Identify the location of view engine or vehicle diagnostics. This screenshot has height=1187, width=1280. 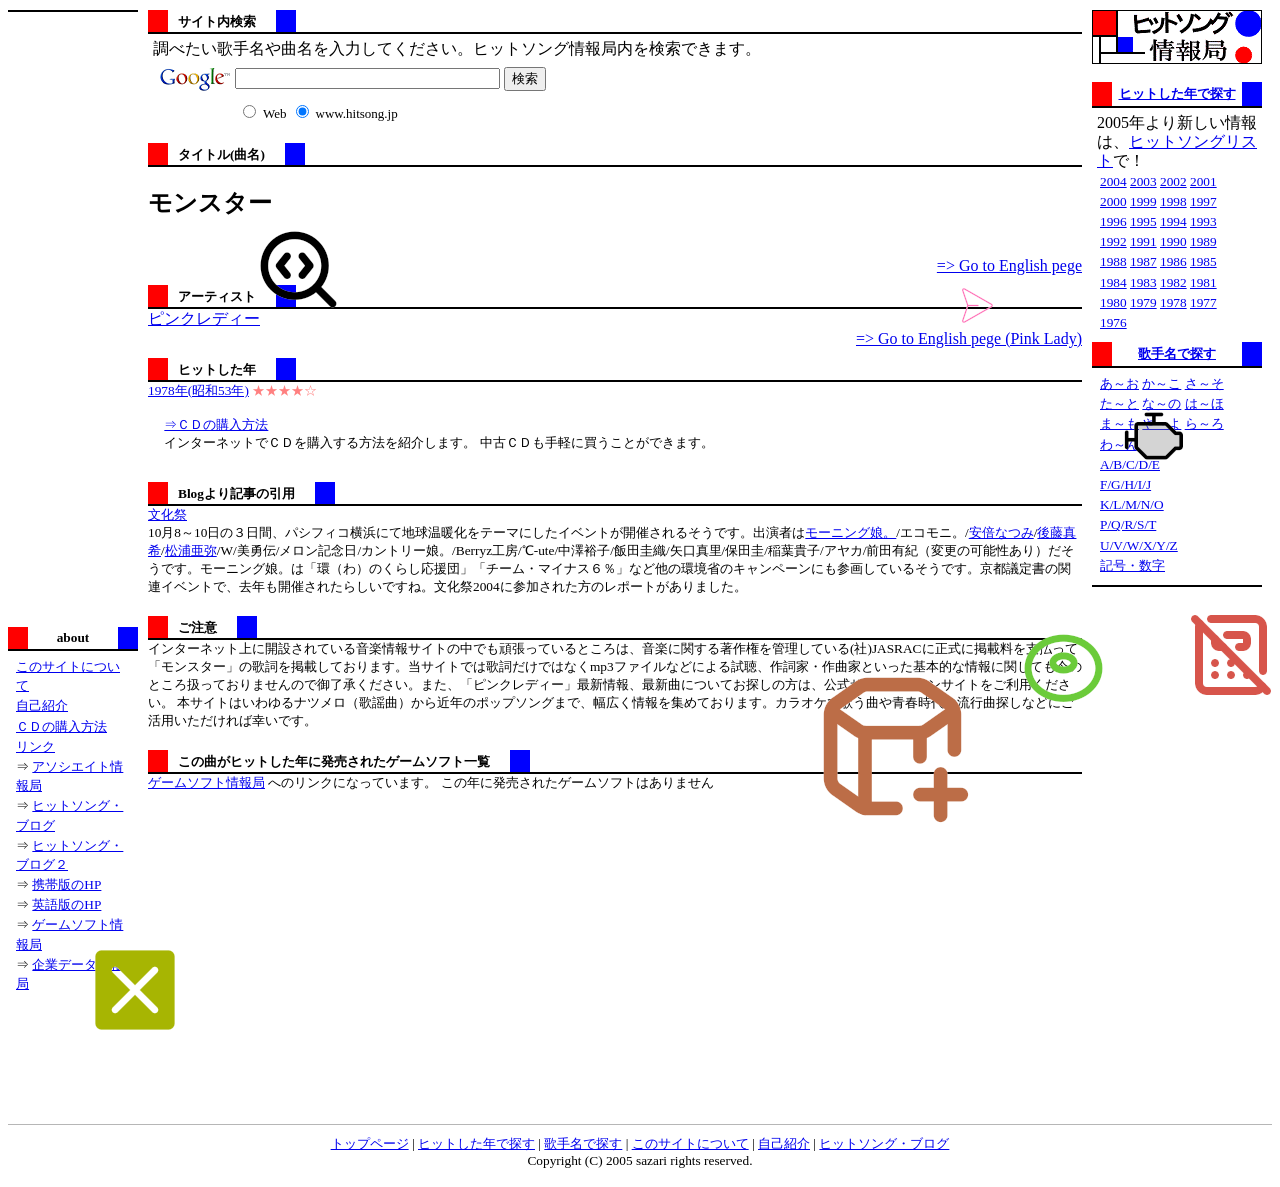
(1153, 437).